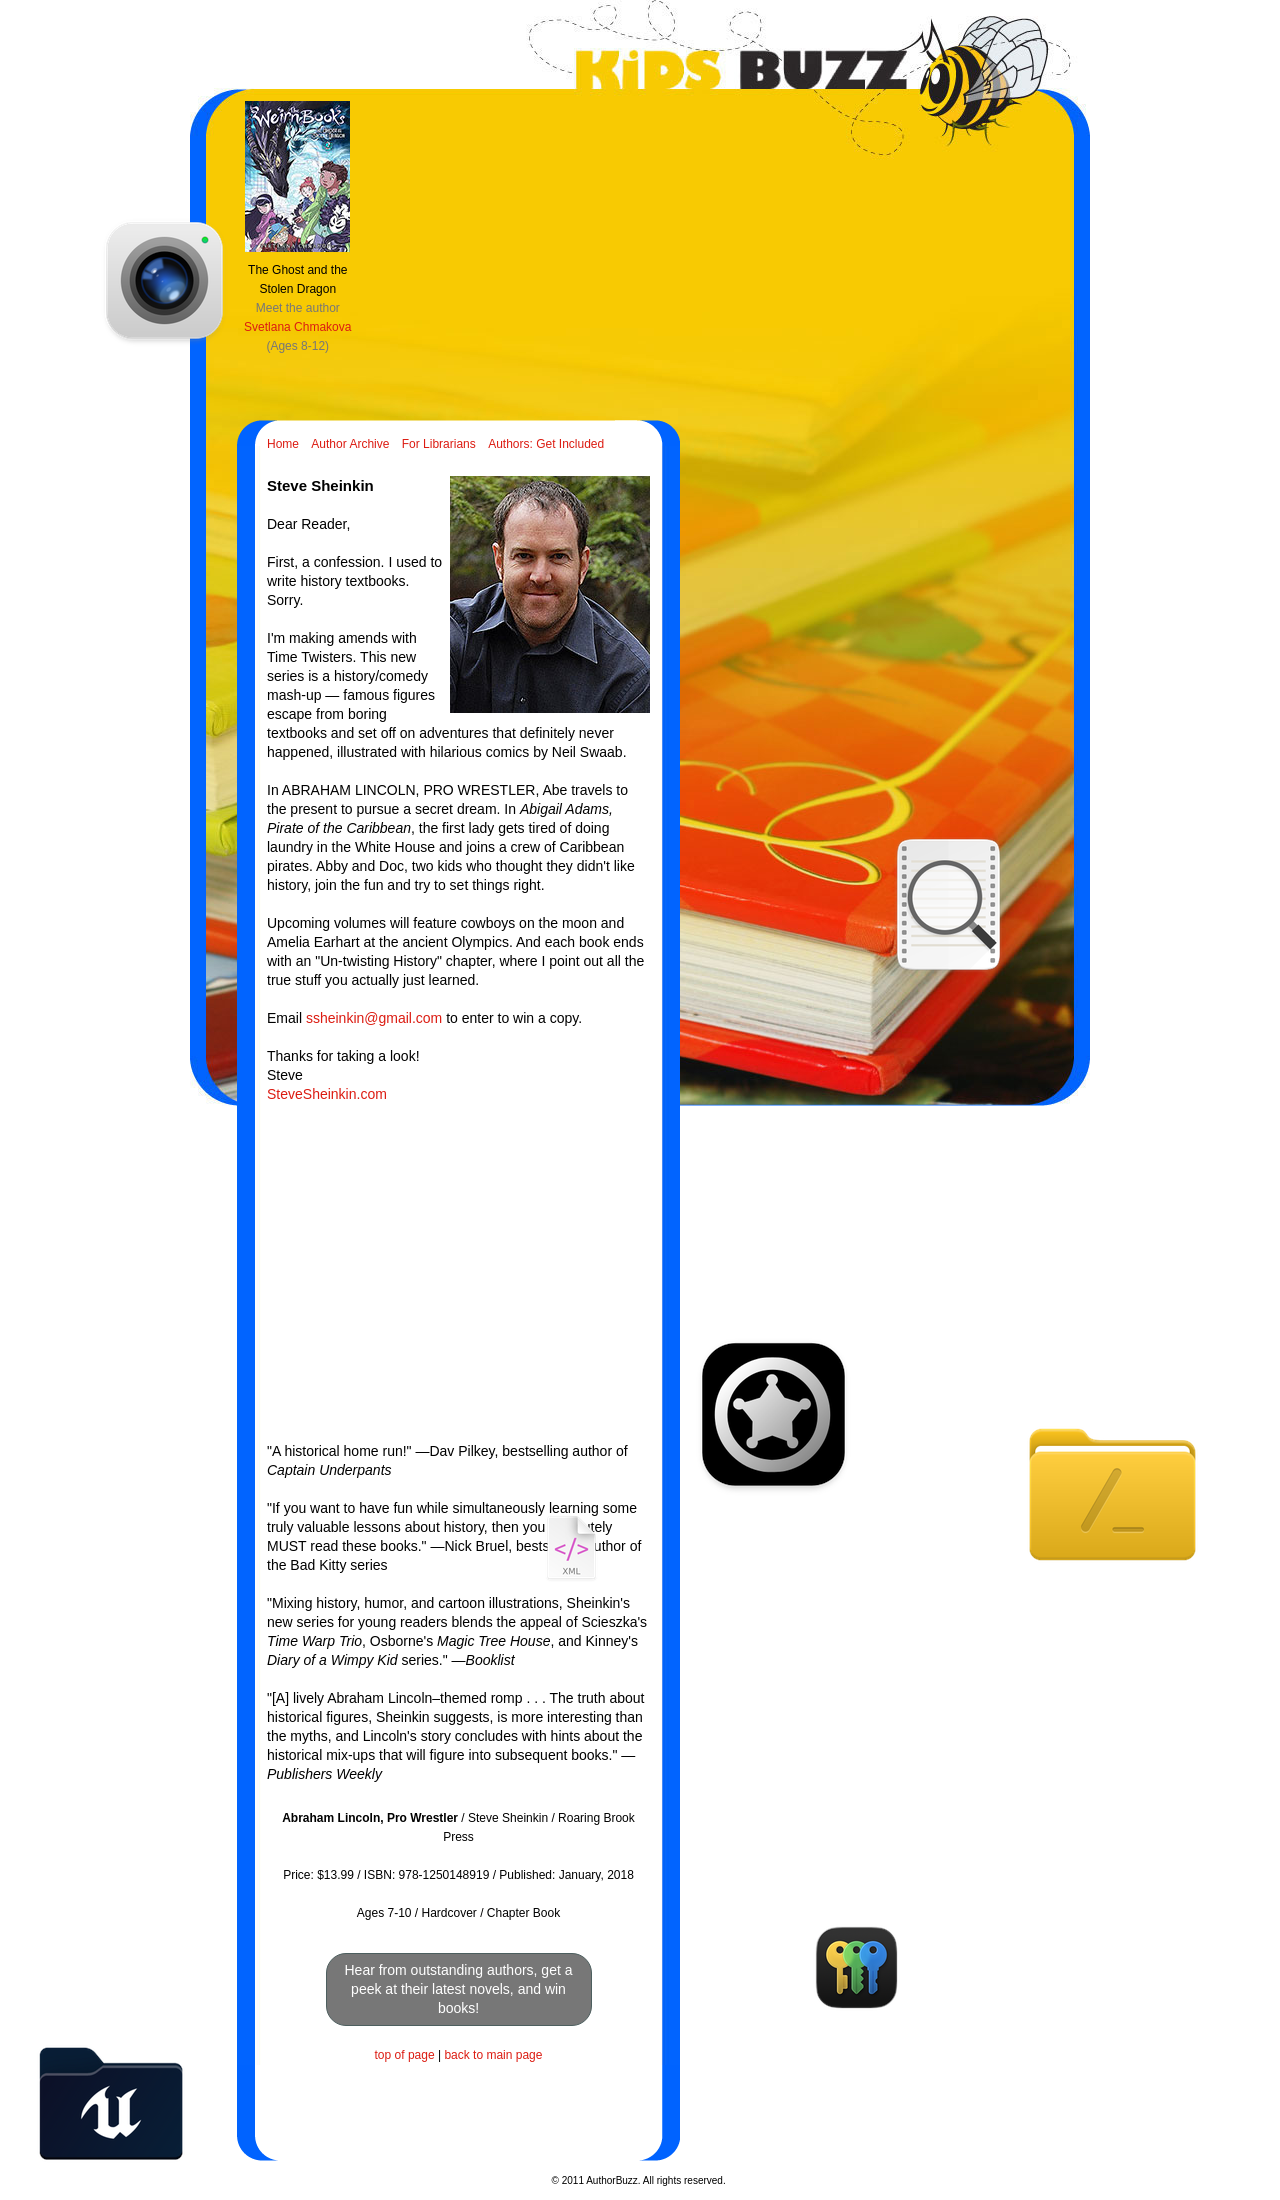 Image resolution: width=1280 pixels, height=2200 pixels. I want to click on open the log viewer application, so click(948, 904).